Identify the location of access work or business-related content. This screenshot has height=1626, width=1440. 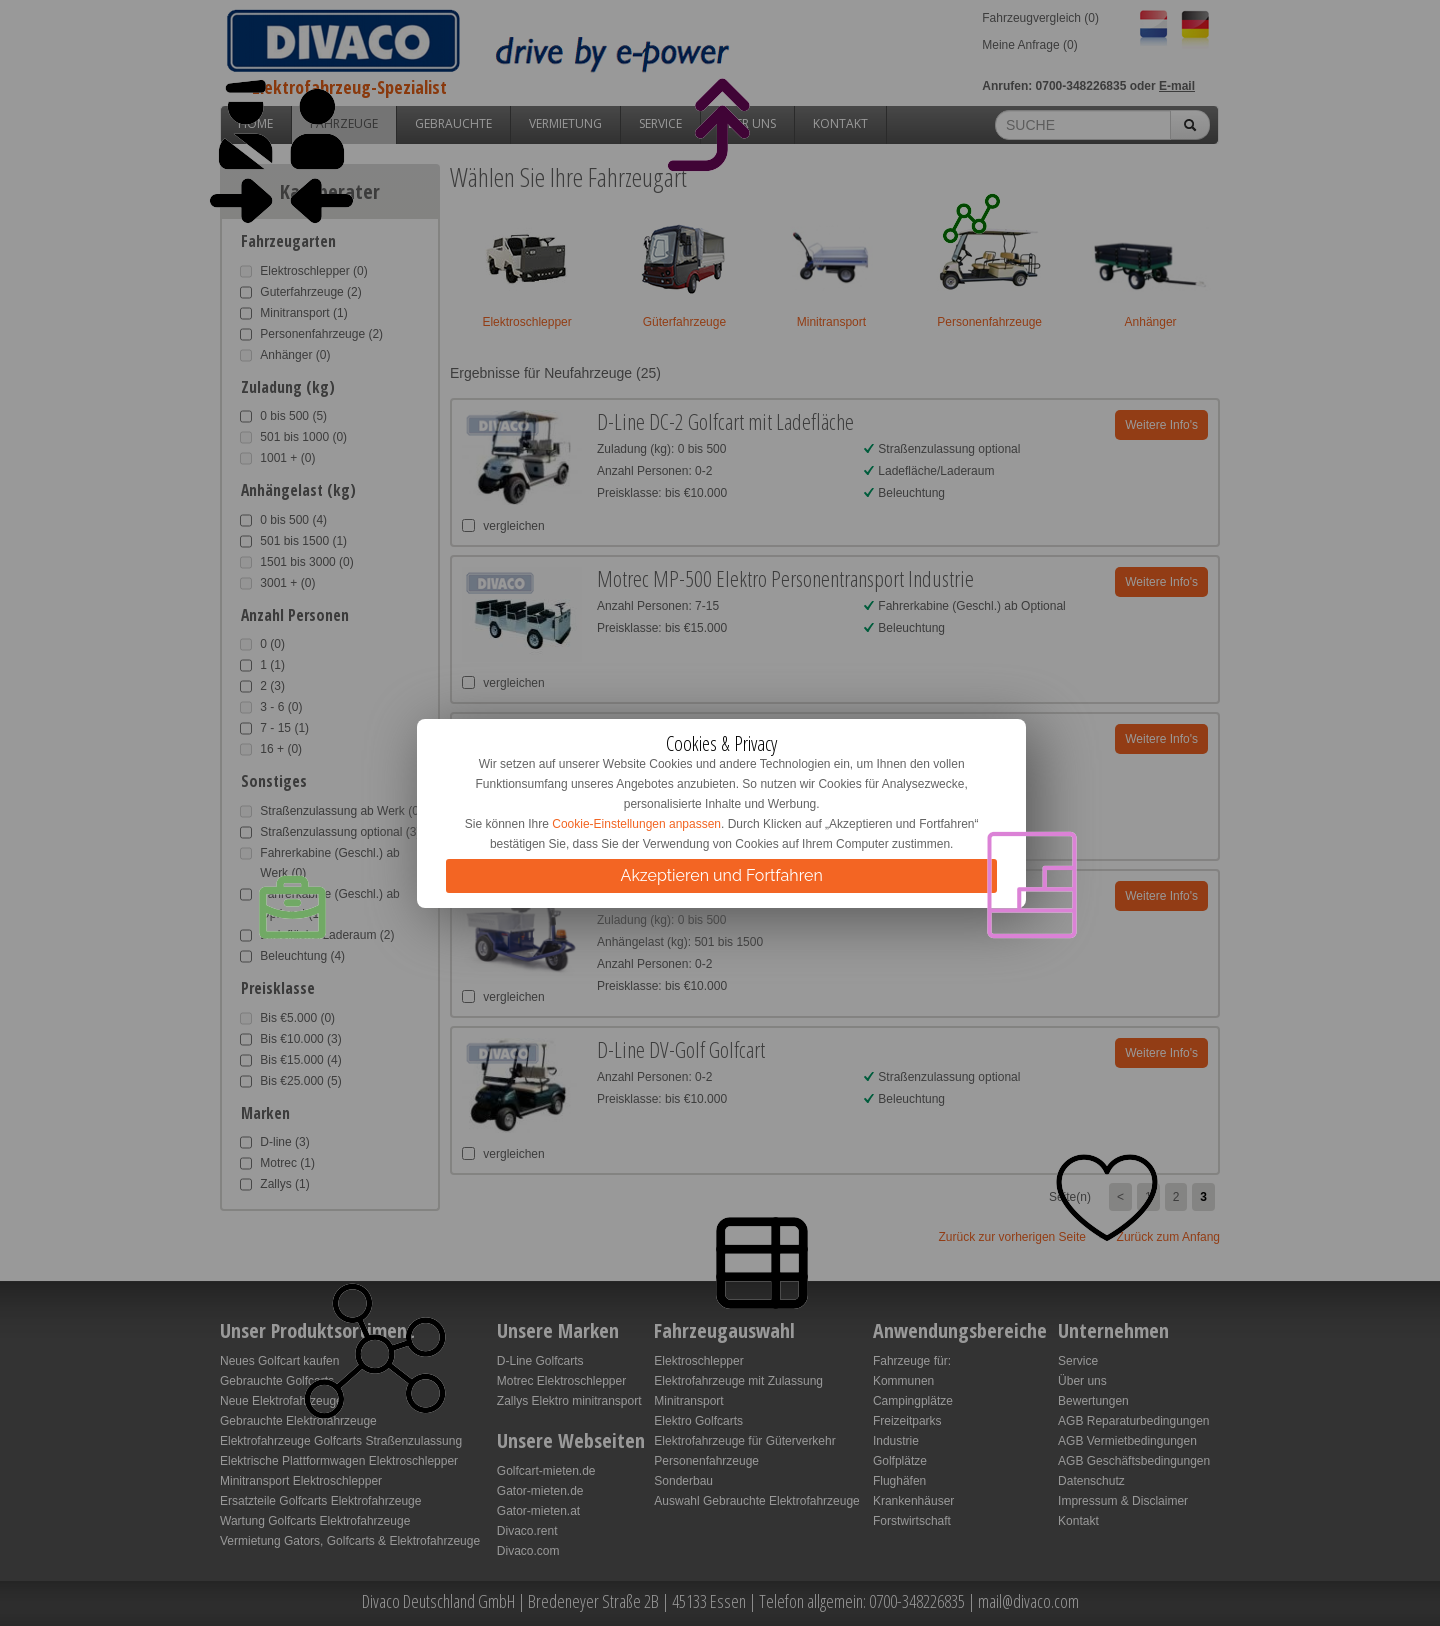
(292, 911).